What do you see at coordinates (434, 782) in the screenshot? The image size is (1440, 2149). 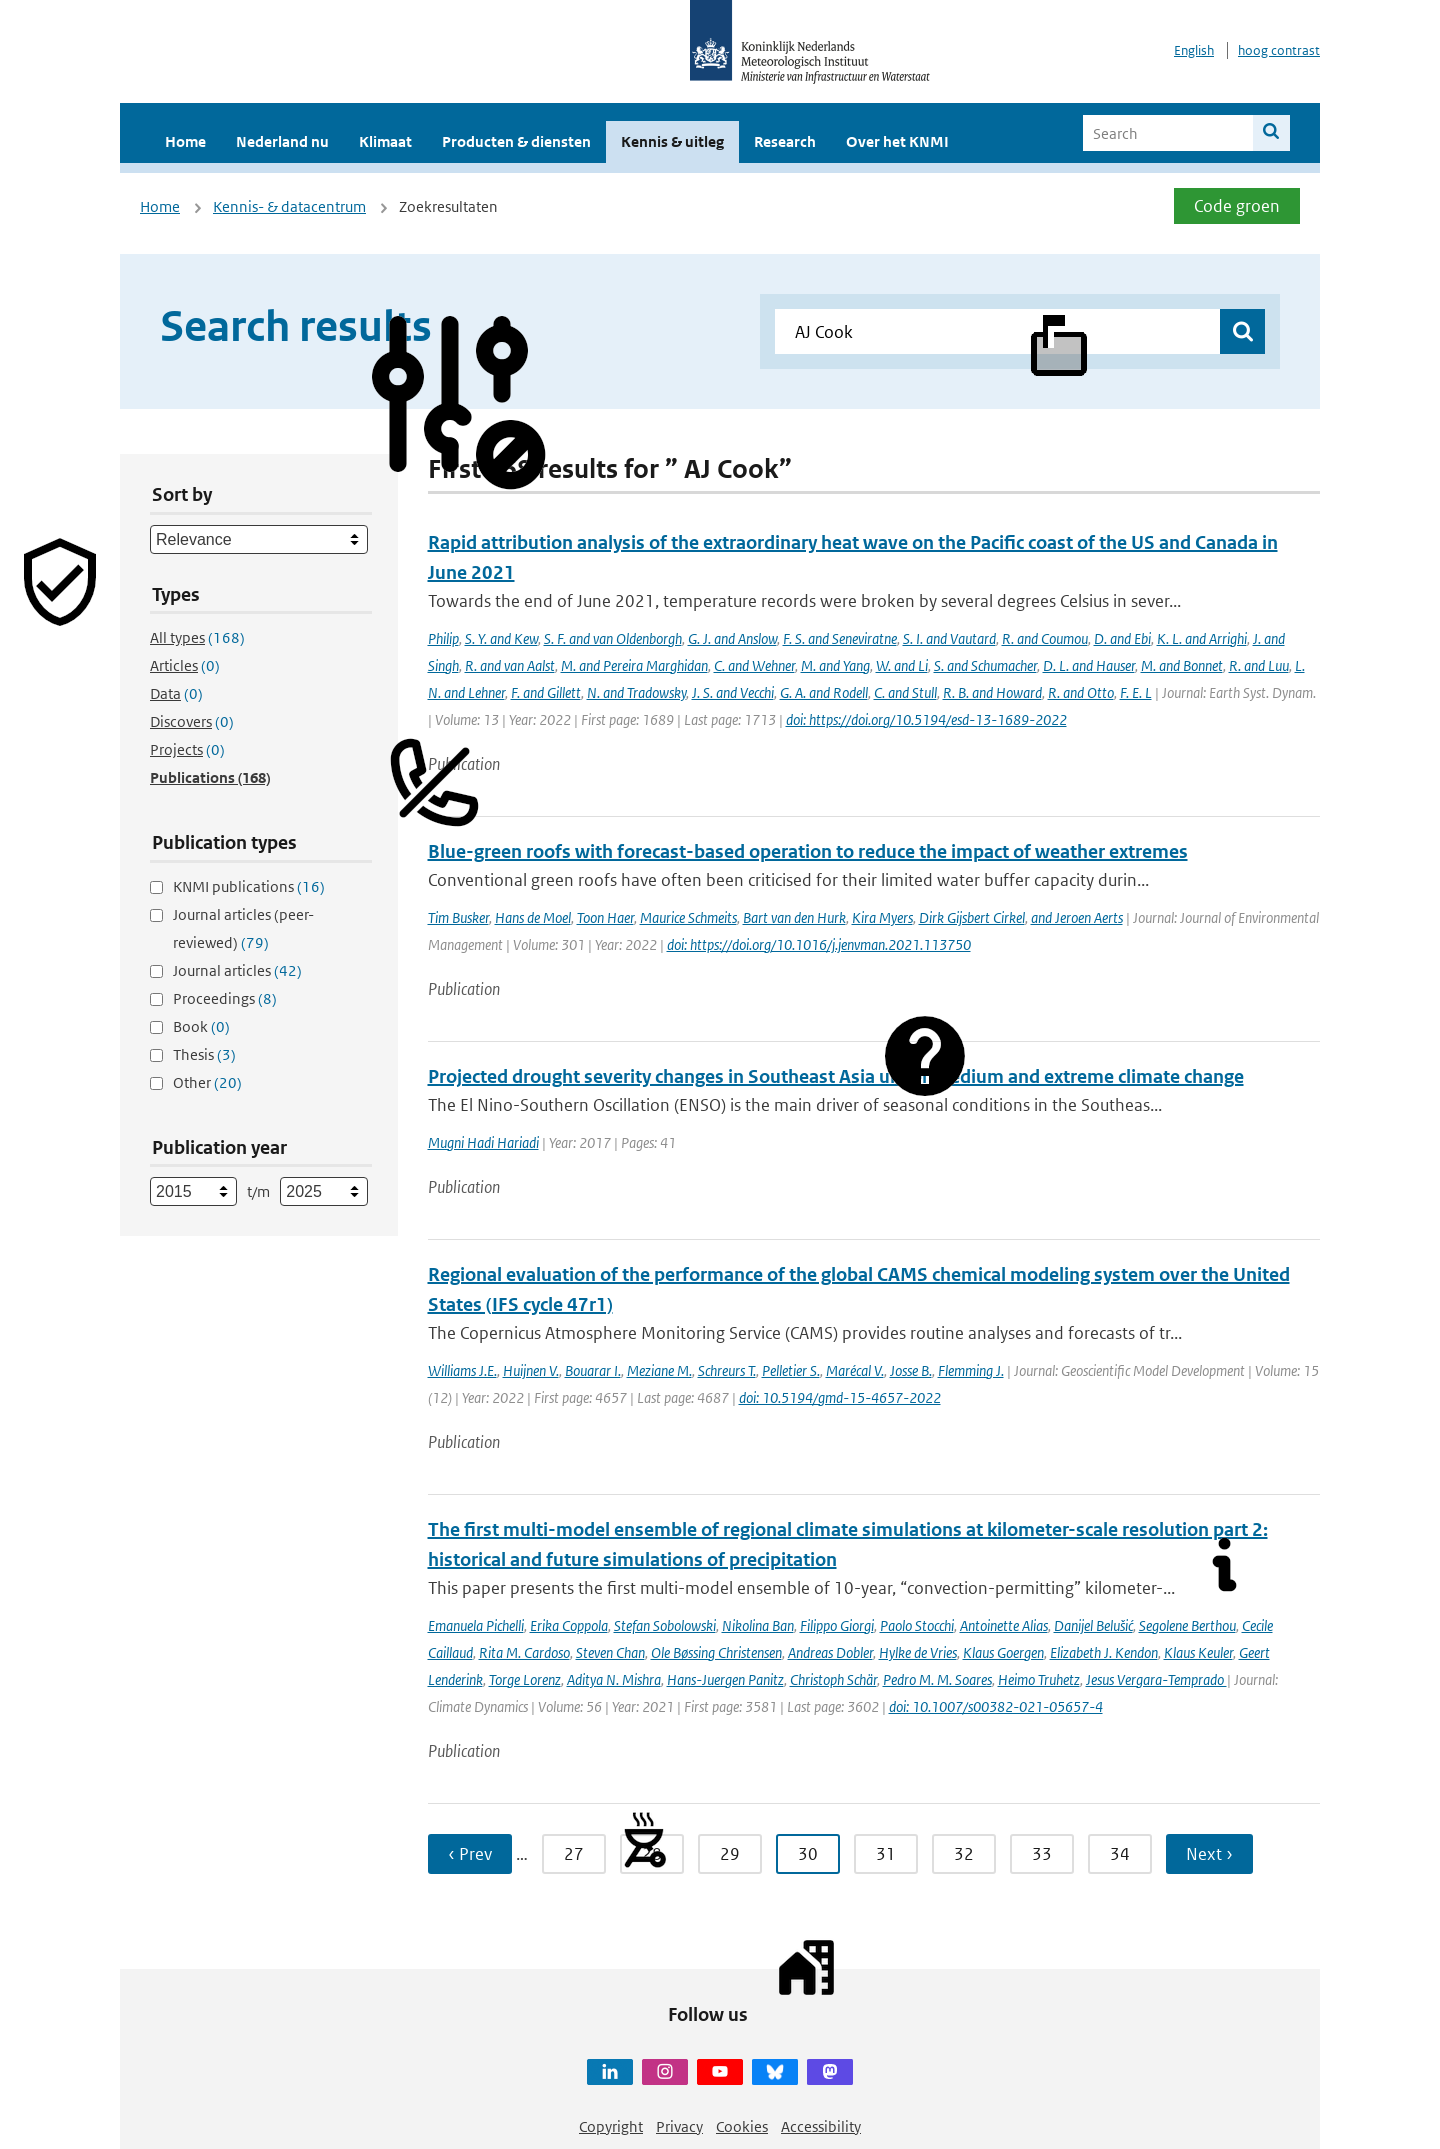 I see `mute or disable incoming calls` at bounding box center [434, 782].